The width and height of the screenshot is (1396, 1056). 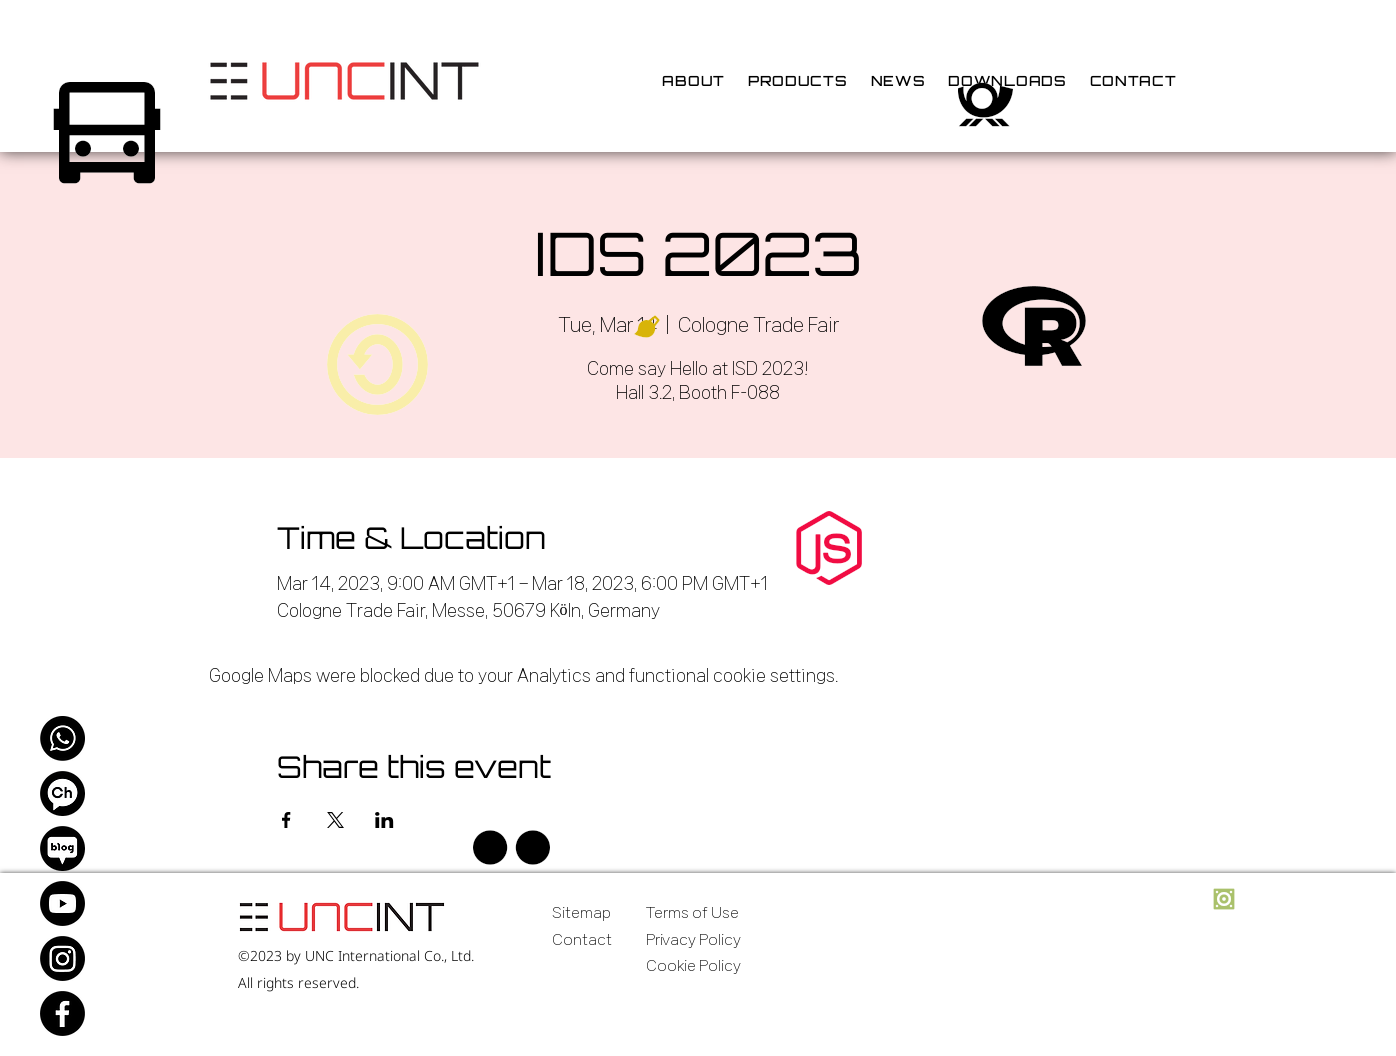 I want to click on view bus routes or schedules, so click(x=107, y=130).